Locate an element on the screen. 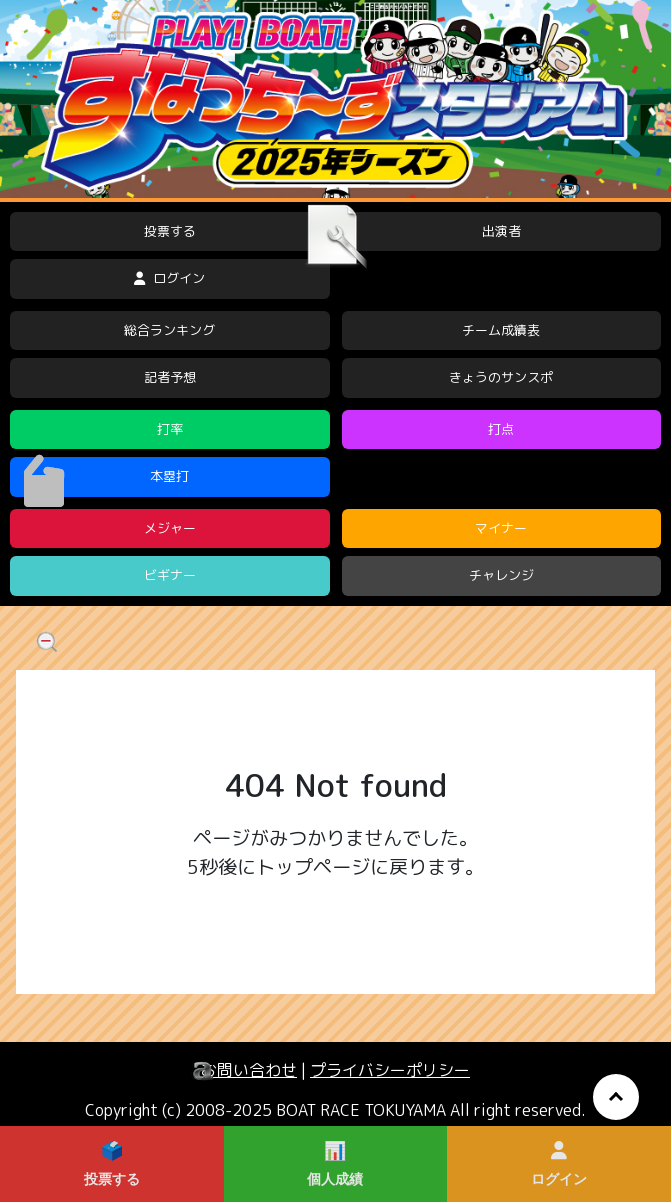  zoom out of the current view is located at coordinates (47, 642).